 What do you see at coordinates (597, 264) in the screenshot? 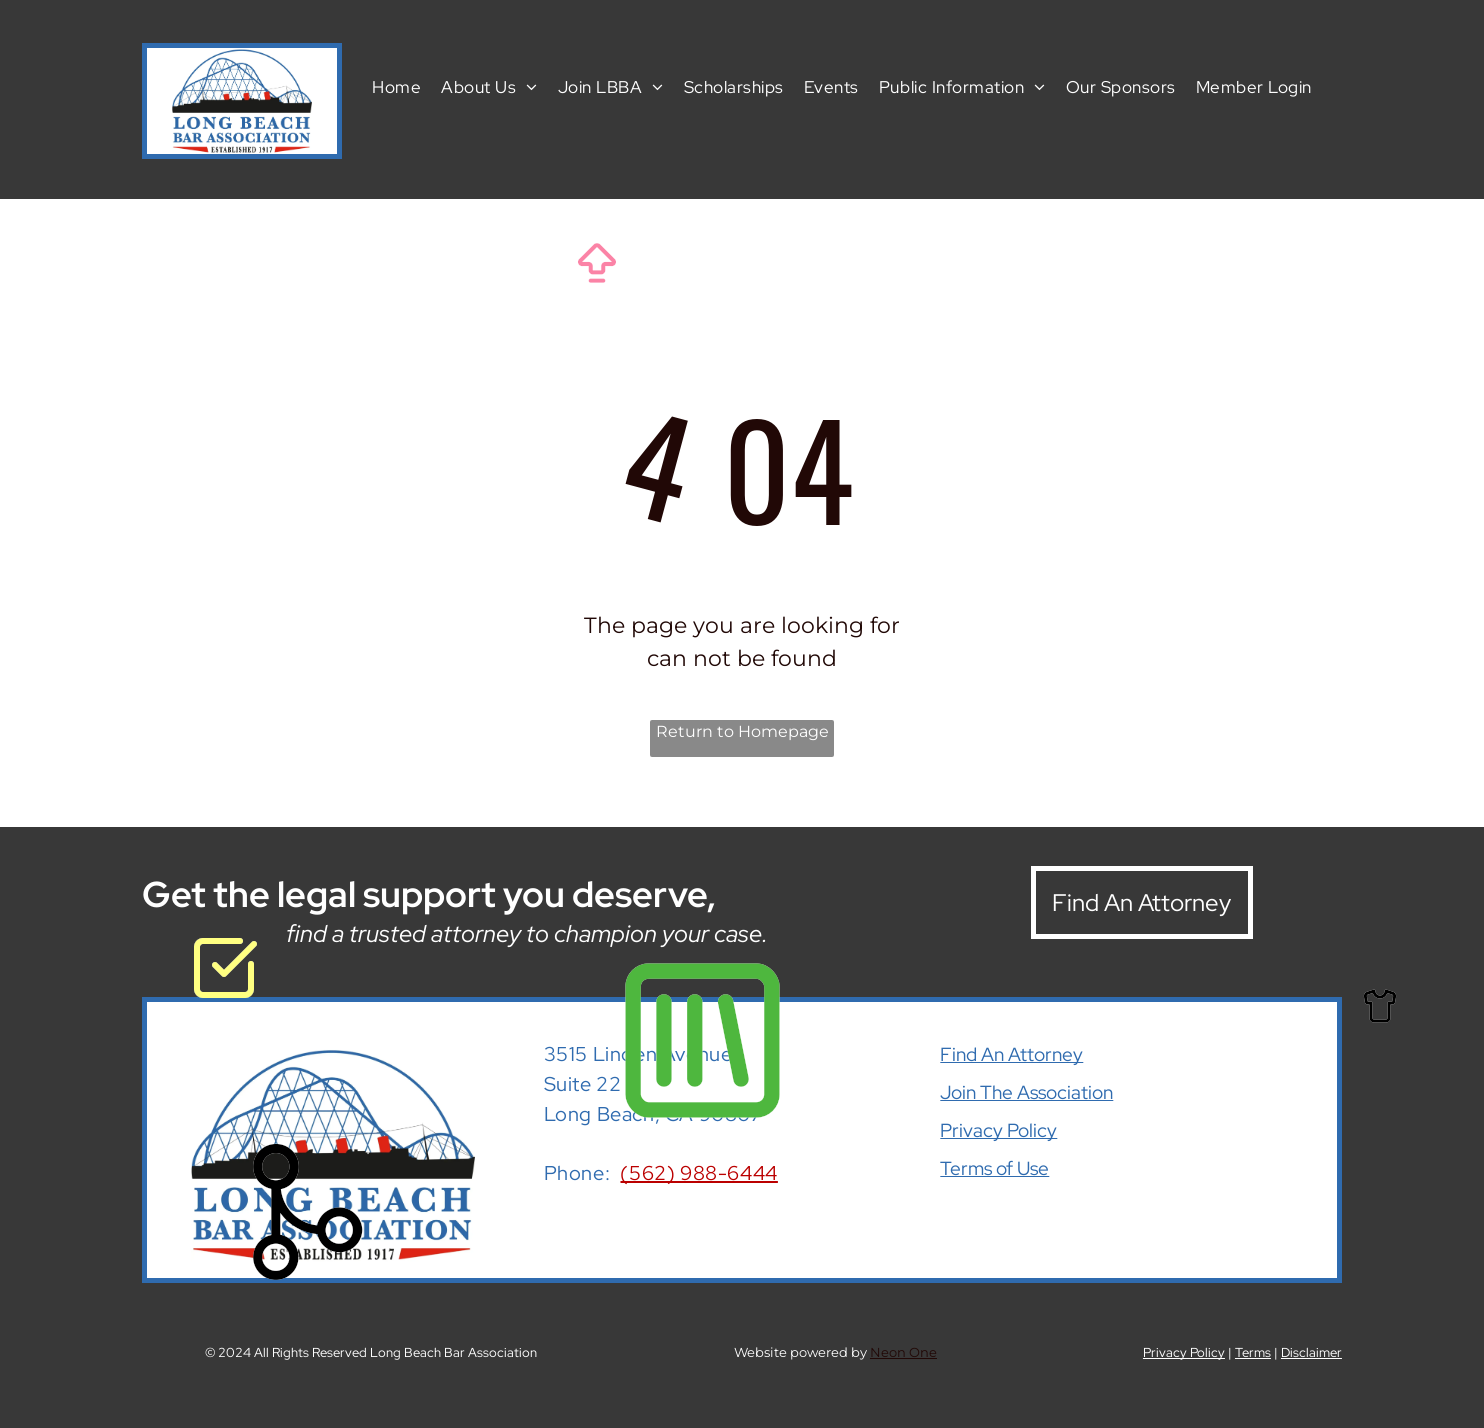
I see `upload file to cloud or server` at bounding box center [597, 264].